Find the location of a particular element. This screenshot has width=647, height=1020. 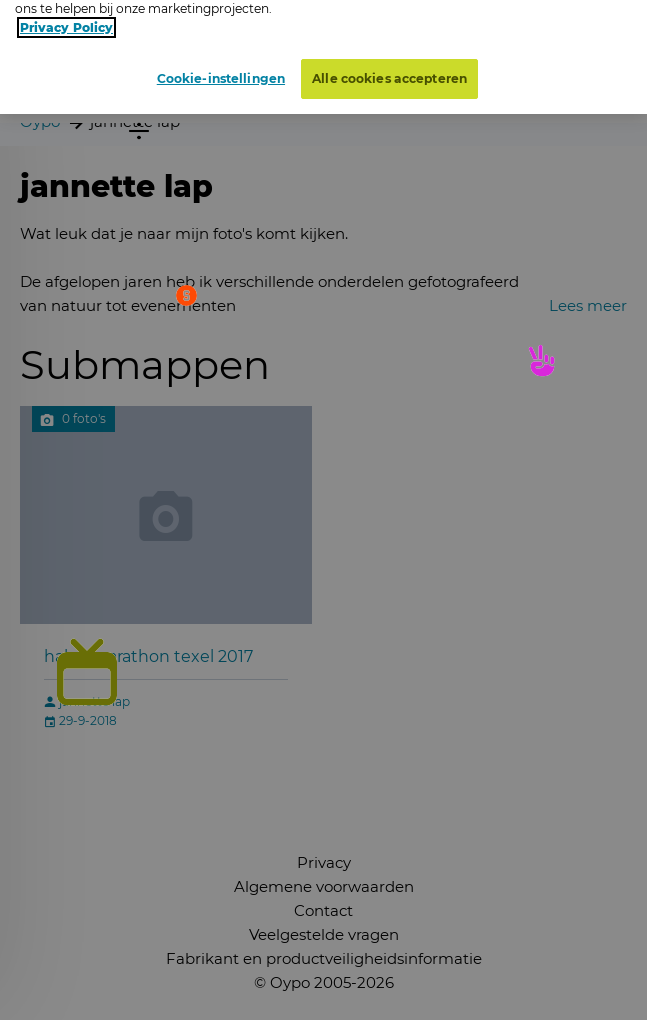

indicates a "small" size option is located at coordinates (186, 295).